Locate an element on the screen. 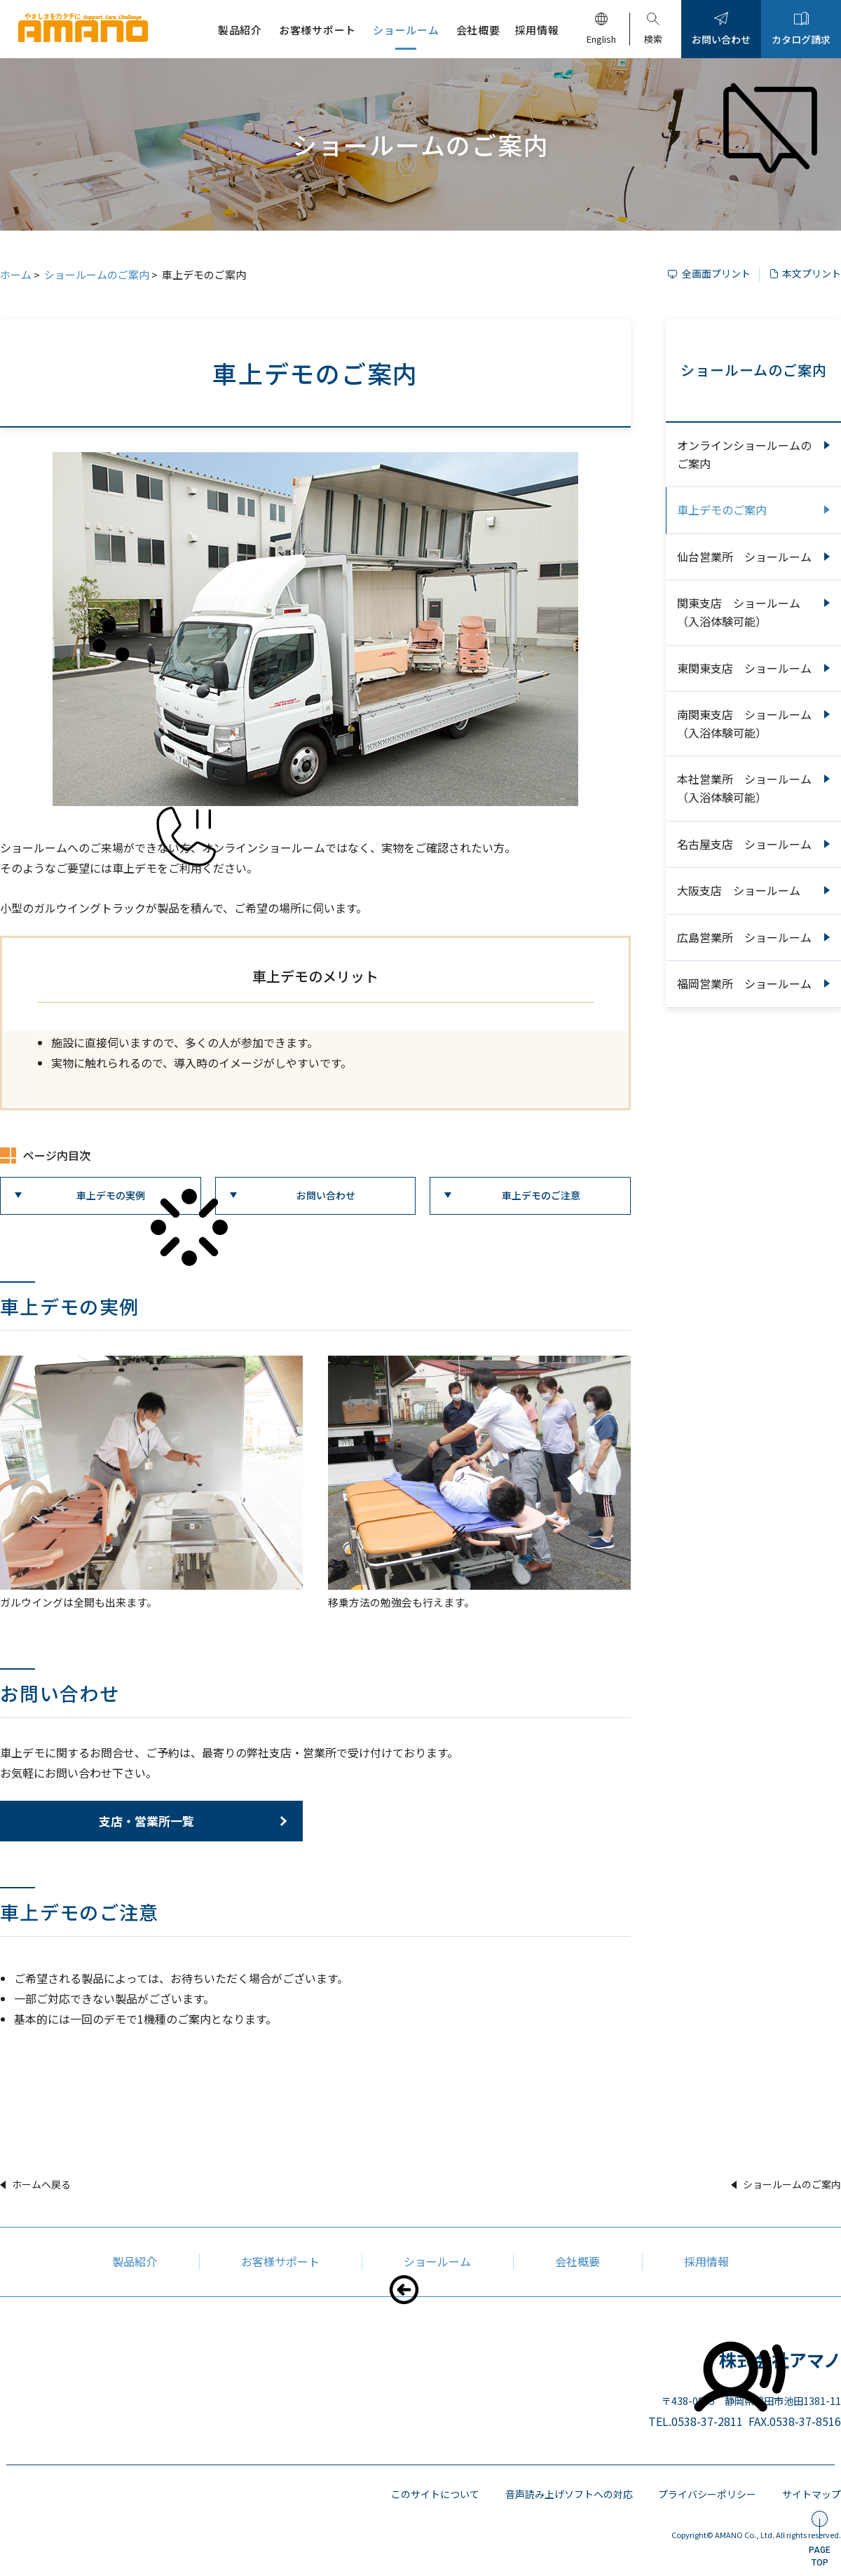  user is speaking or broadcasting audio is located at coordinates (738, 2376).